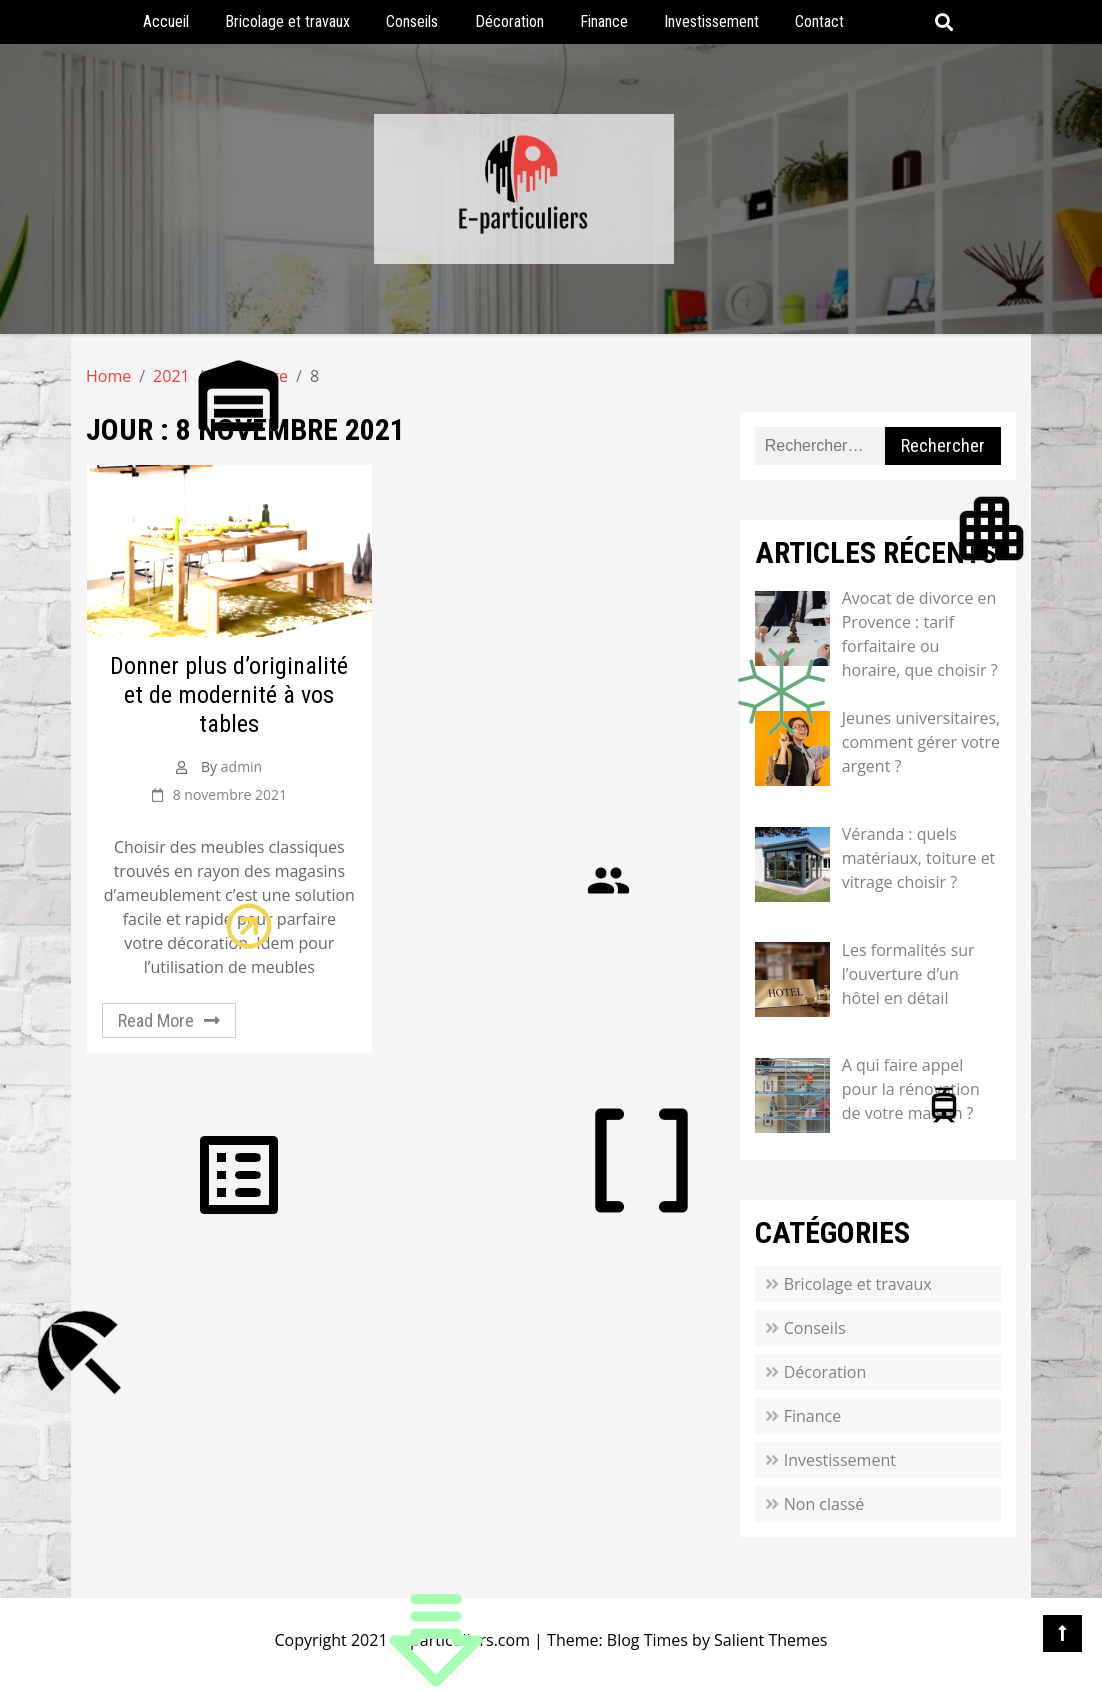  What do you see at coordinates (944, 1105) in the screenshot?
I see `view tram or light rail transit options` at bounding box center [944, 1105].